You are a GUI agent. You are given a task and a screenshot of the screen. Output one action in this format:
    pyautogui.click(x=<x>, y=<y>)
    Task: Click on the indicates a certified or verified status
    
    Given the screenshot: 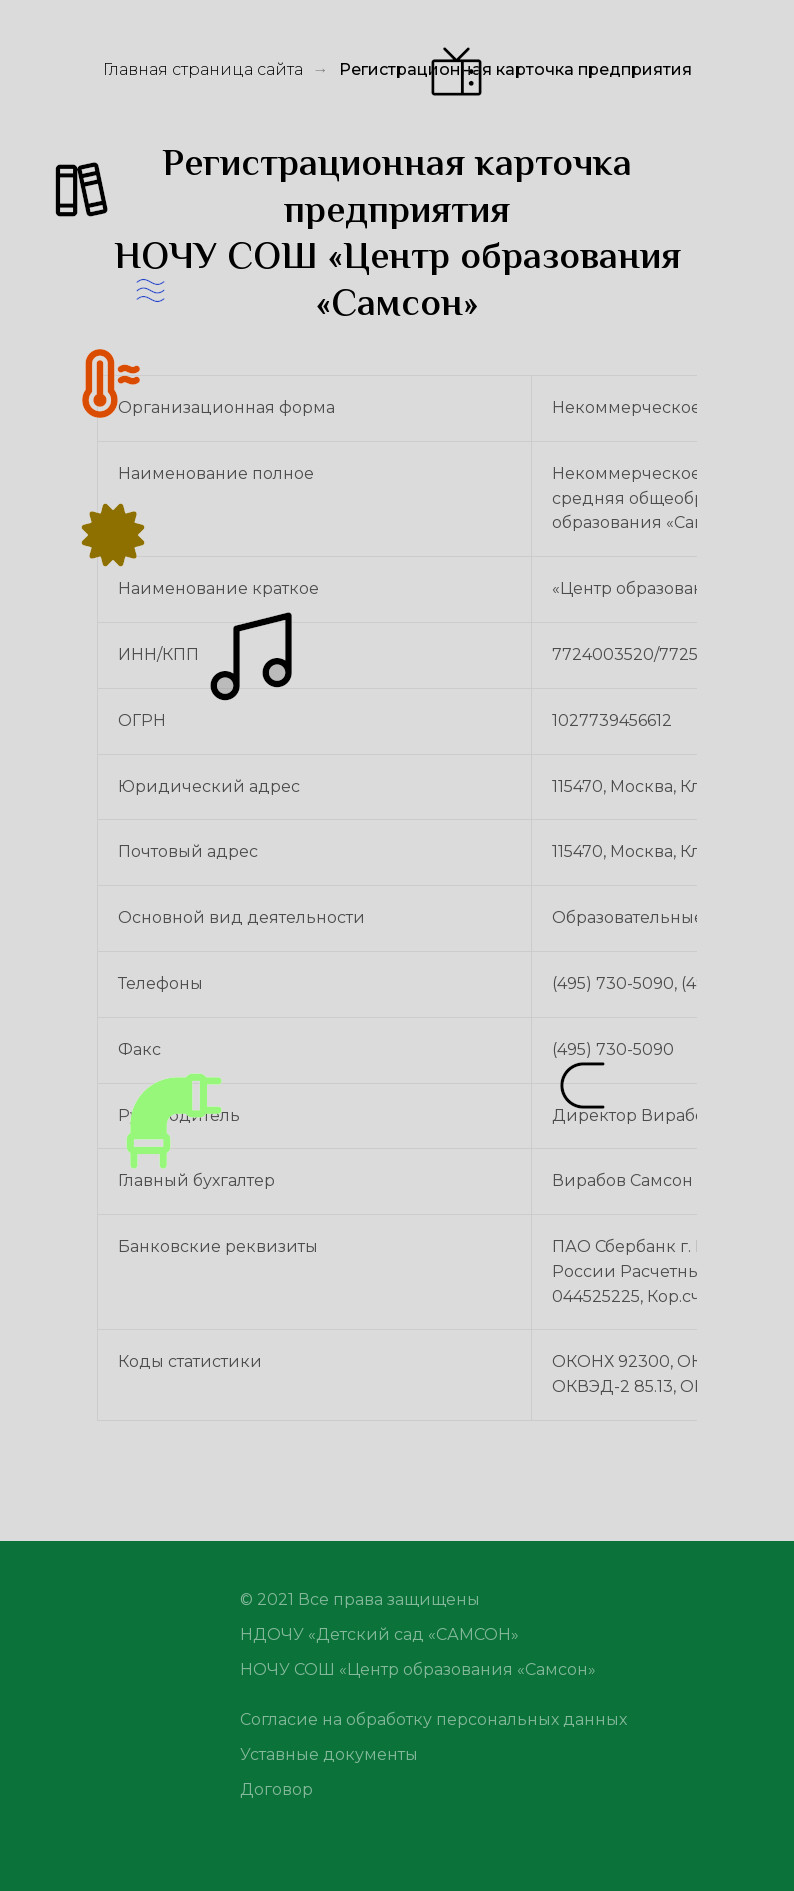 What is the action you would take?
    pyautogui.click(x=113, y=535)
    